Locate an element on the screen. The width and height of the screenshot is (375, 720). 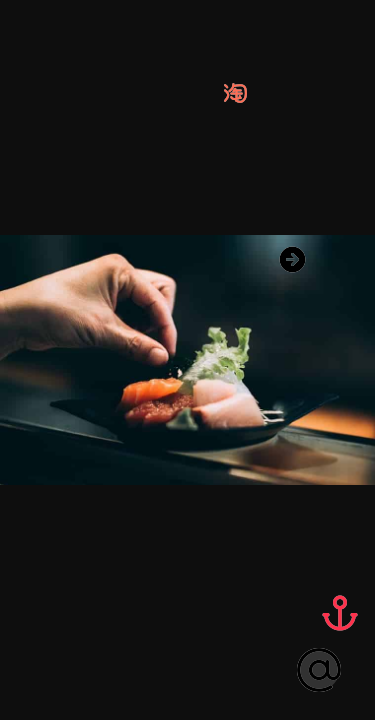
proceed to the next step is located at coordinates (292, 259).